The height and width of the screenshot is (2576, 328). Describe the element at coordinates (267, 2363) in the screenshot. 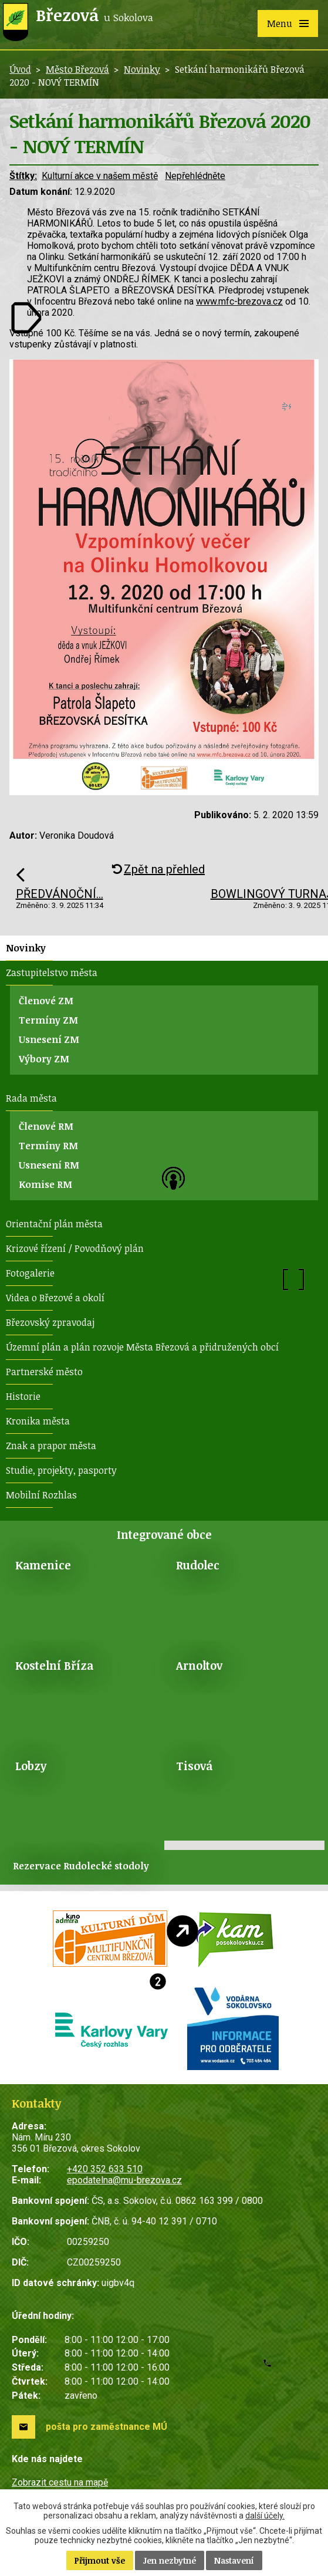

I see `access phone or call settings` at that location.